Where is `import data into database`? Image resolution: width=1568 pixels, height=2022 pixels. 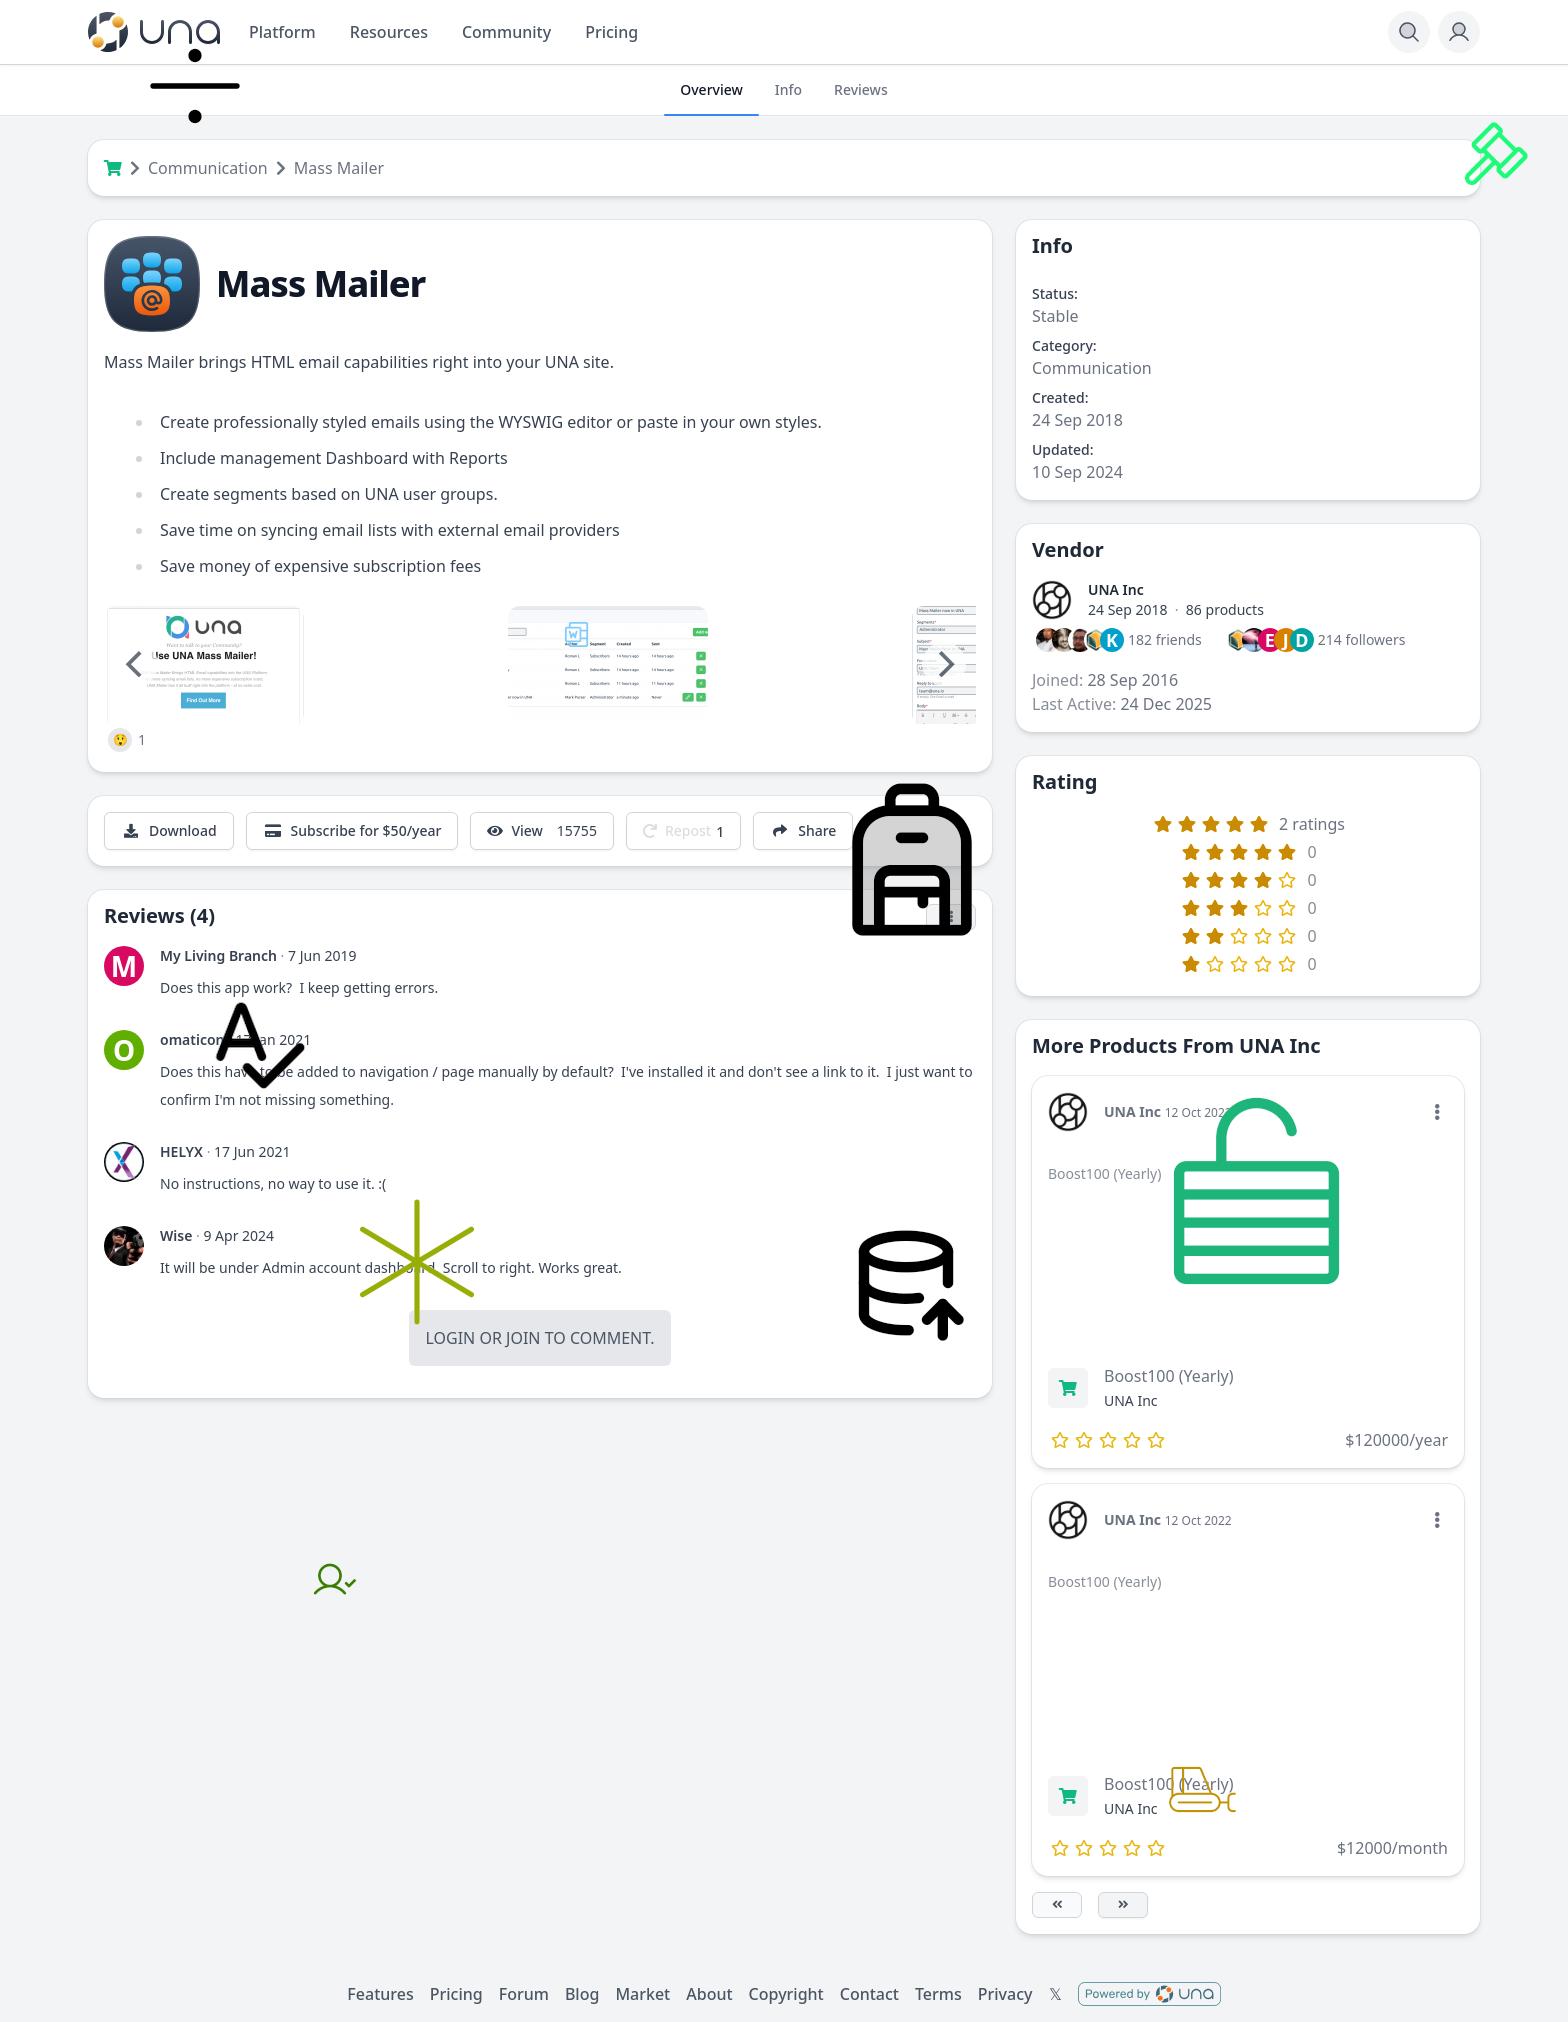 import data into database is located at coordinates (906, 1283).